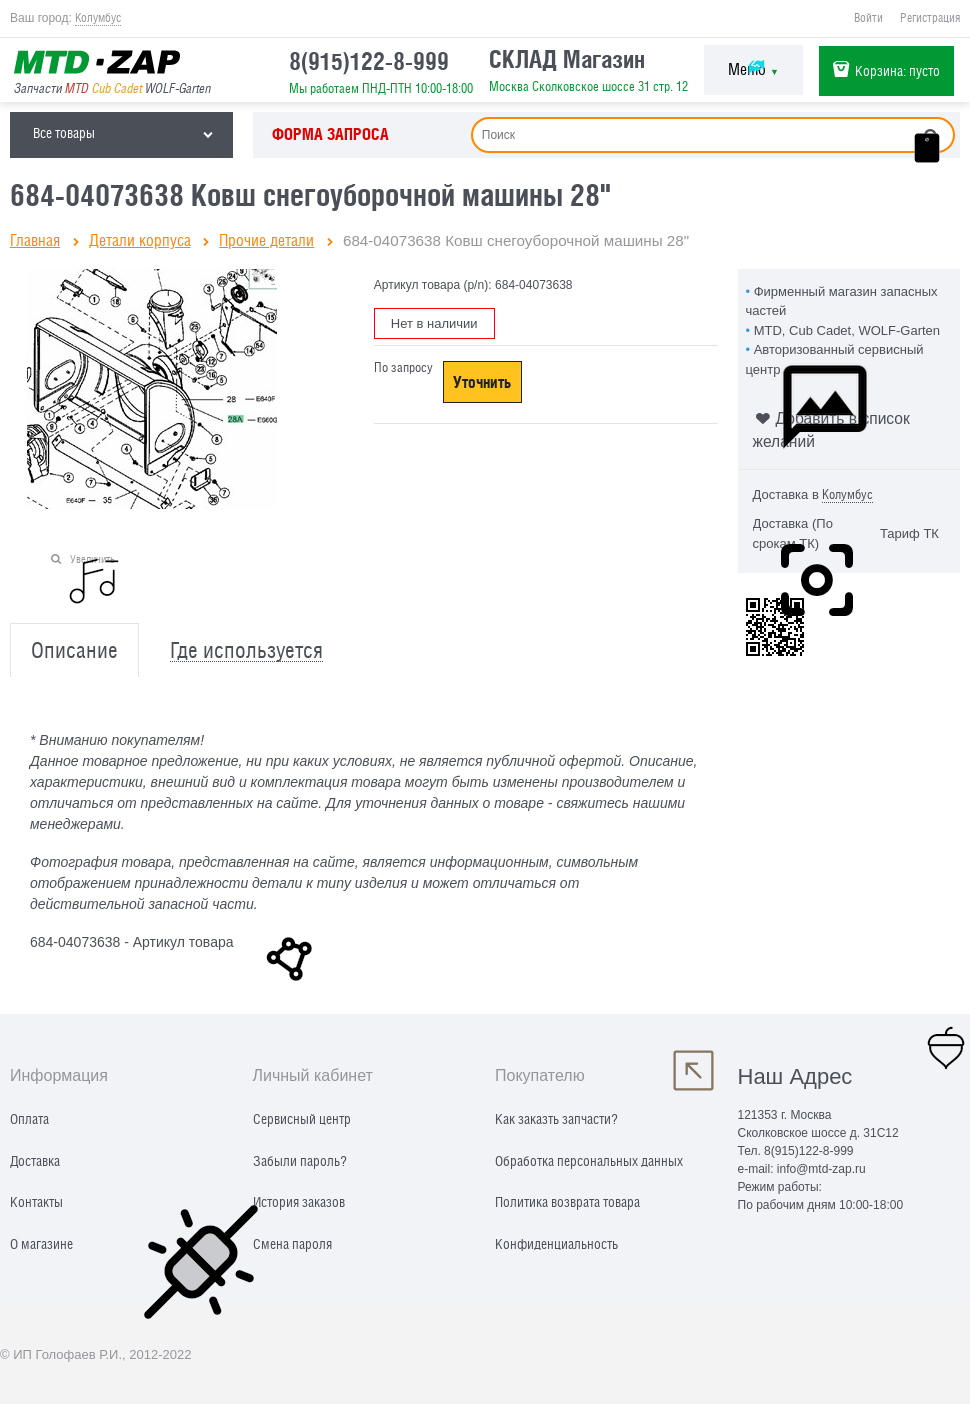 This screenshot has width=970, height=1404. Describe the element at coordinates (201, 1262) in the screenshot. I see `indicates an active connection or paired devices` at that location.